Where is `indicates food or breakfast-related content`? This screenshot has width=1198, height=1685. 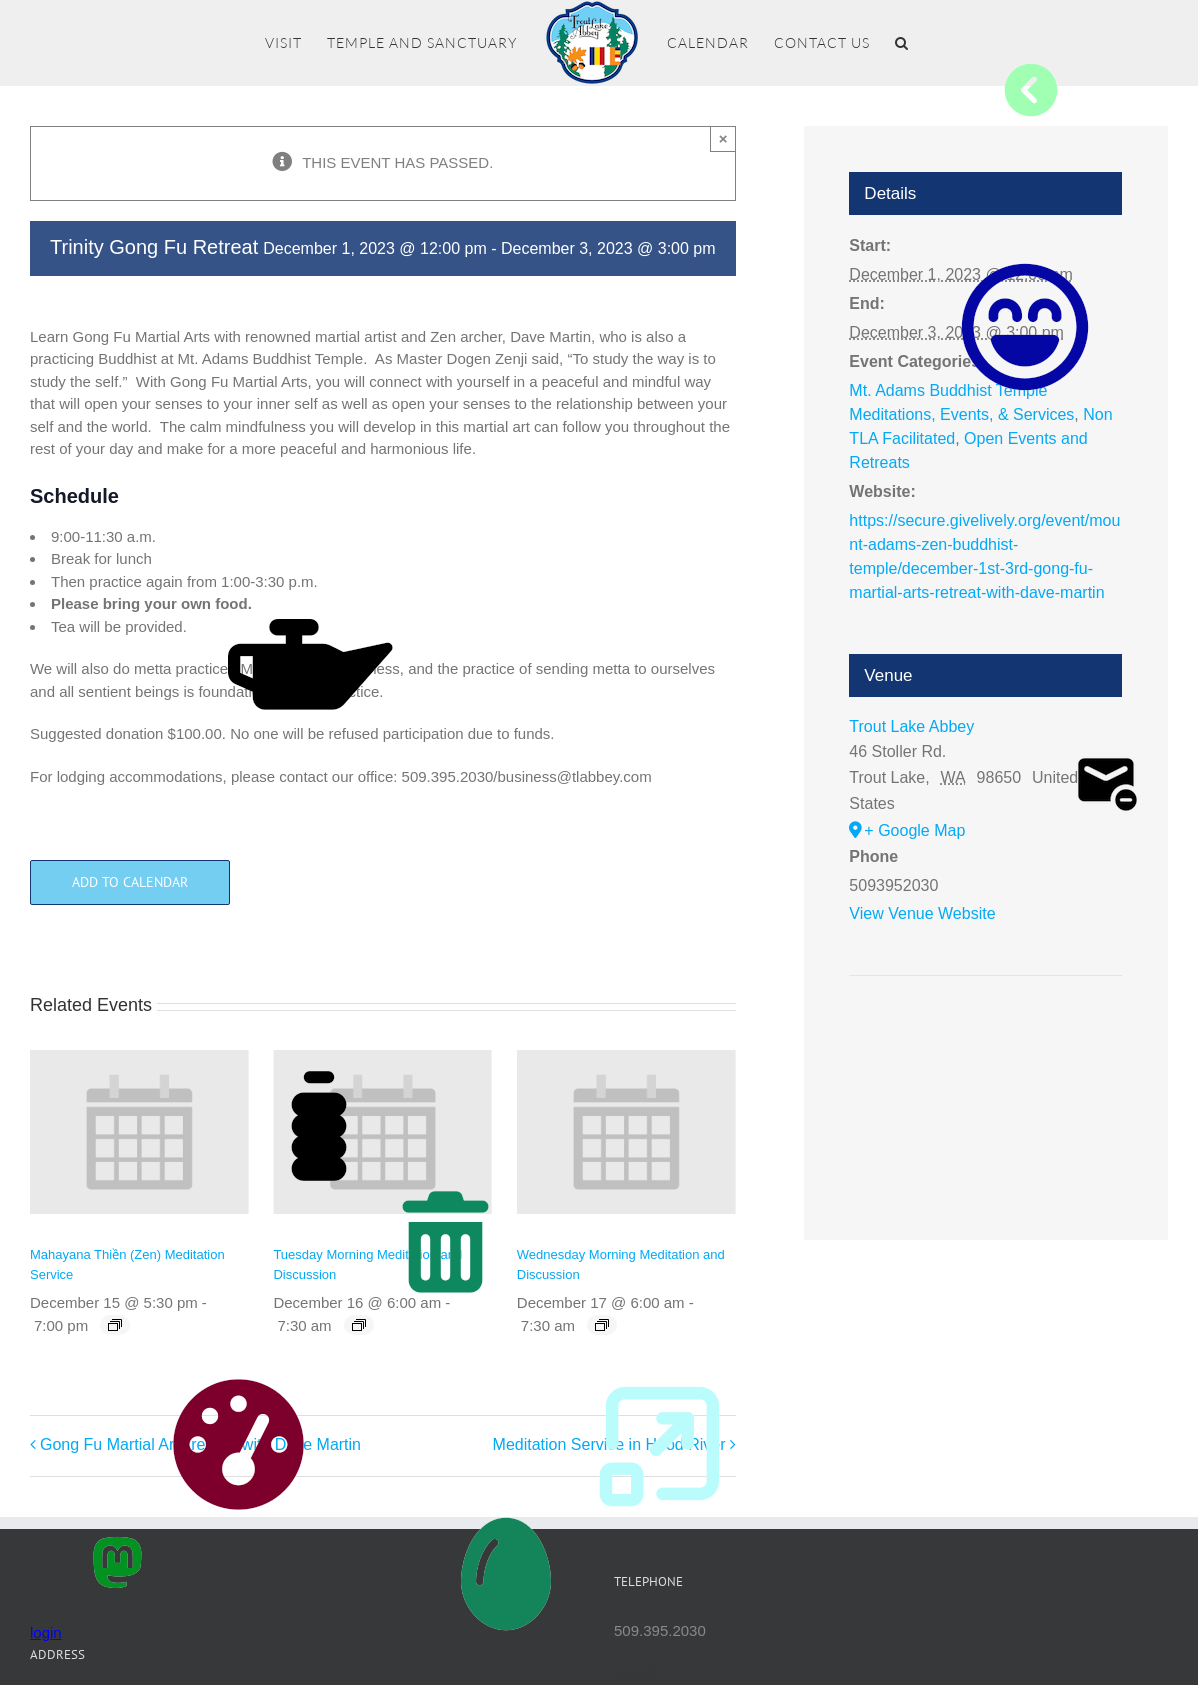 indicates food or breakfast-related content is located at coordinates (506, 1574).